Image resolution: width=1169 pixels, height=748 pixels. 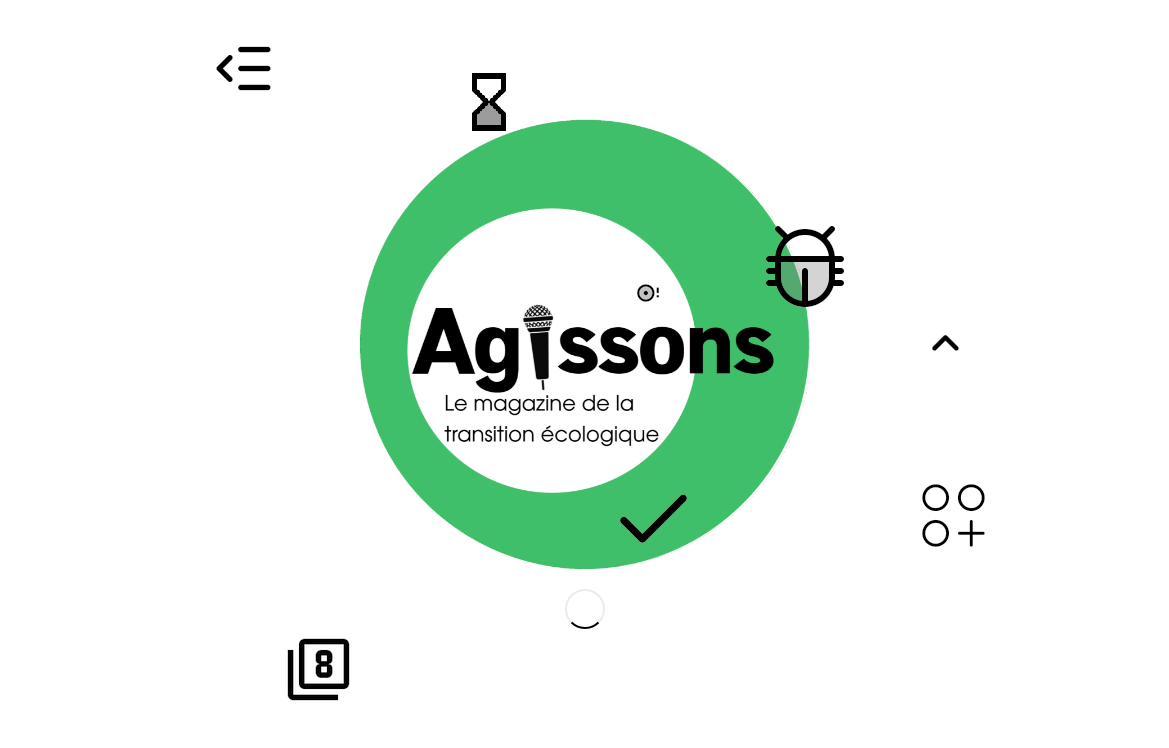 I want to click on report a bug or issue, so click(x=805, y=265).